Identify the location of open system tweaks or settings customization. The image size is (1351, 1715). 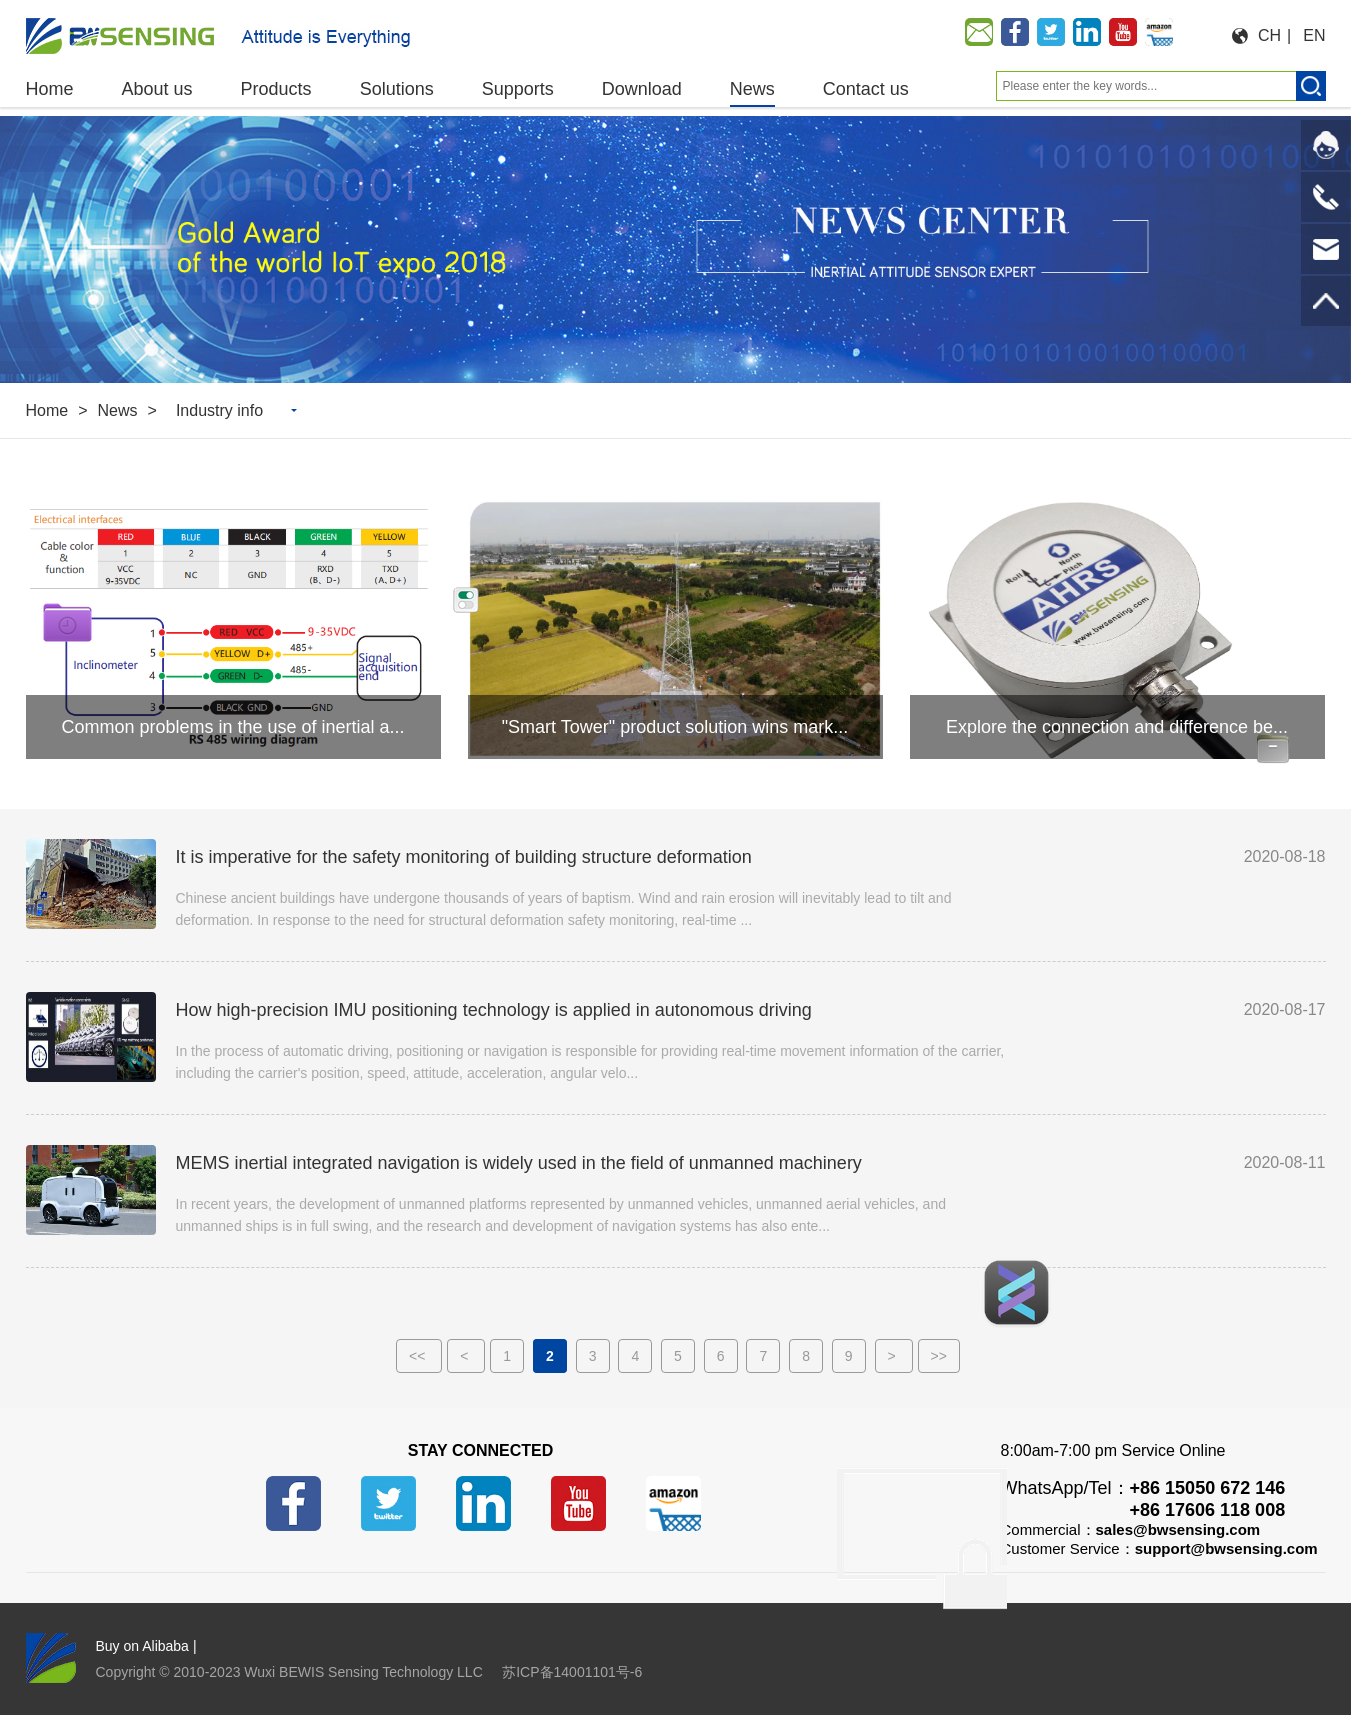
(466, 600).